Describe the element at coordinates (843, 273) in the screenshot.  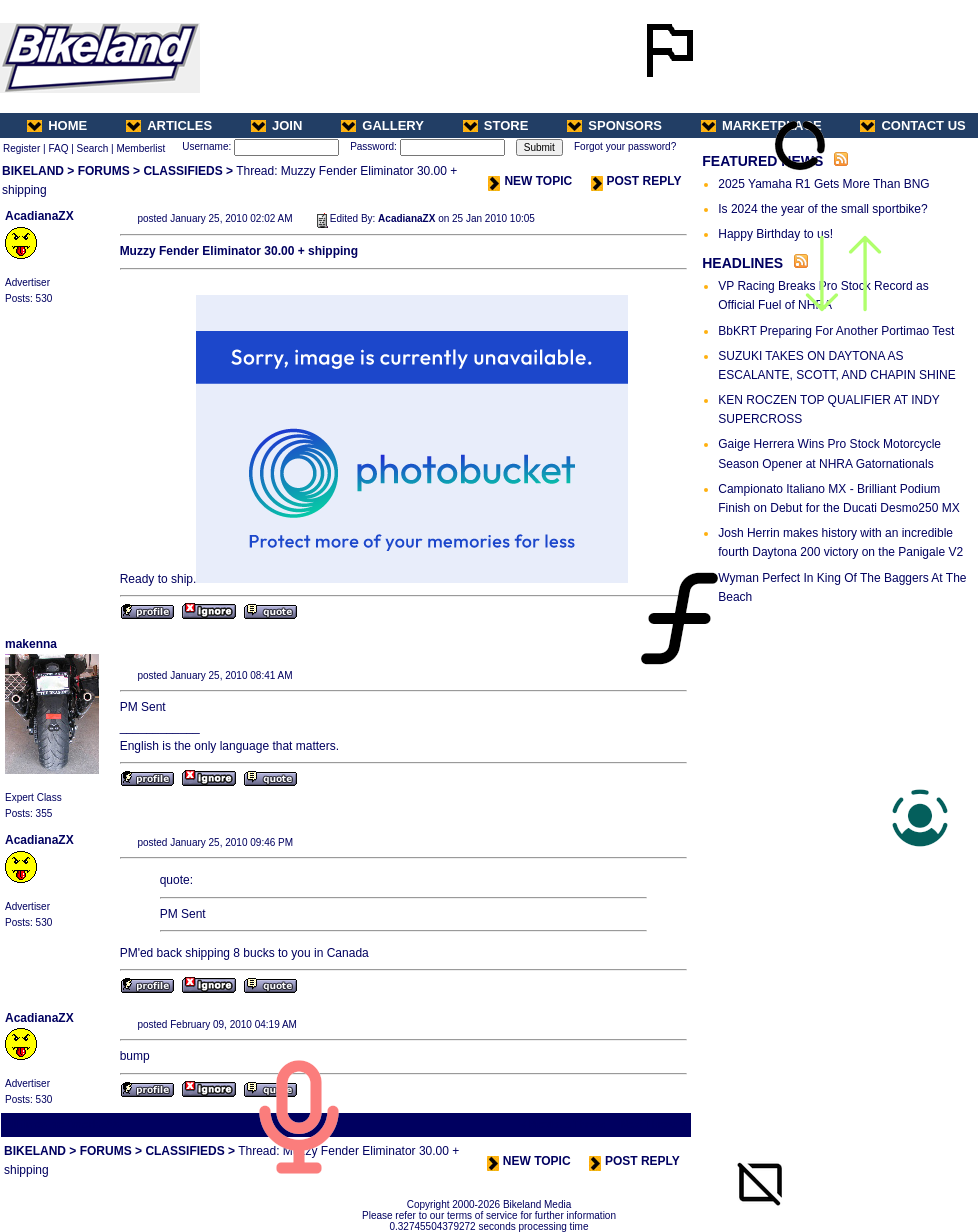
I see `sort items in ascending or descending order` at that location.